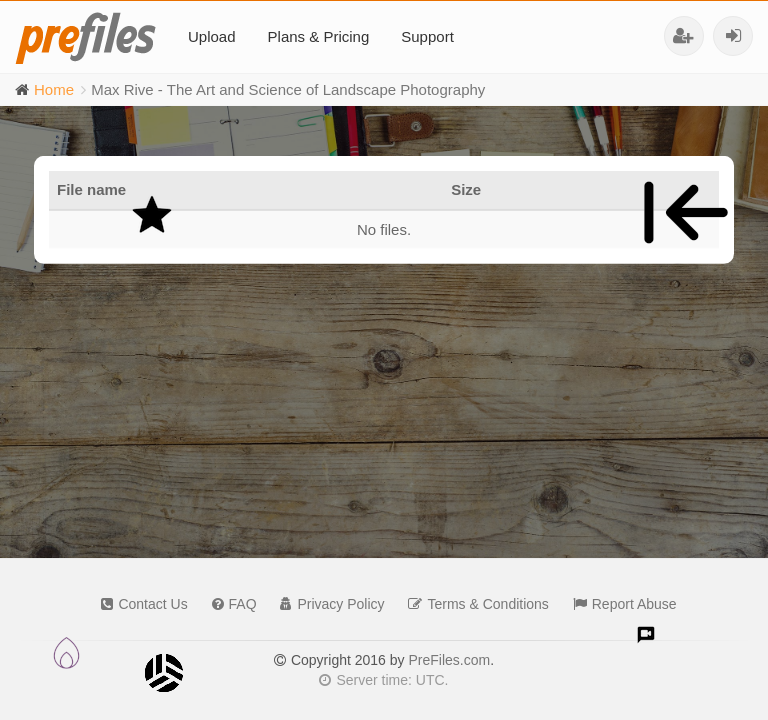 The image size is (768, 720). Describe the element at coordinates (66, 653) in the screenshot. I see `indicates trending or hot content` at that location.